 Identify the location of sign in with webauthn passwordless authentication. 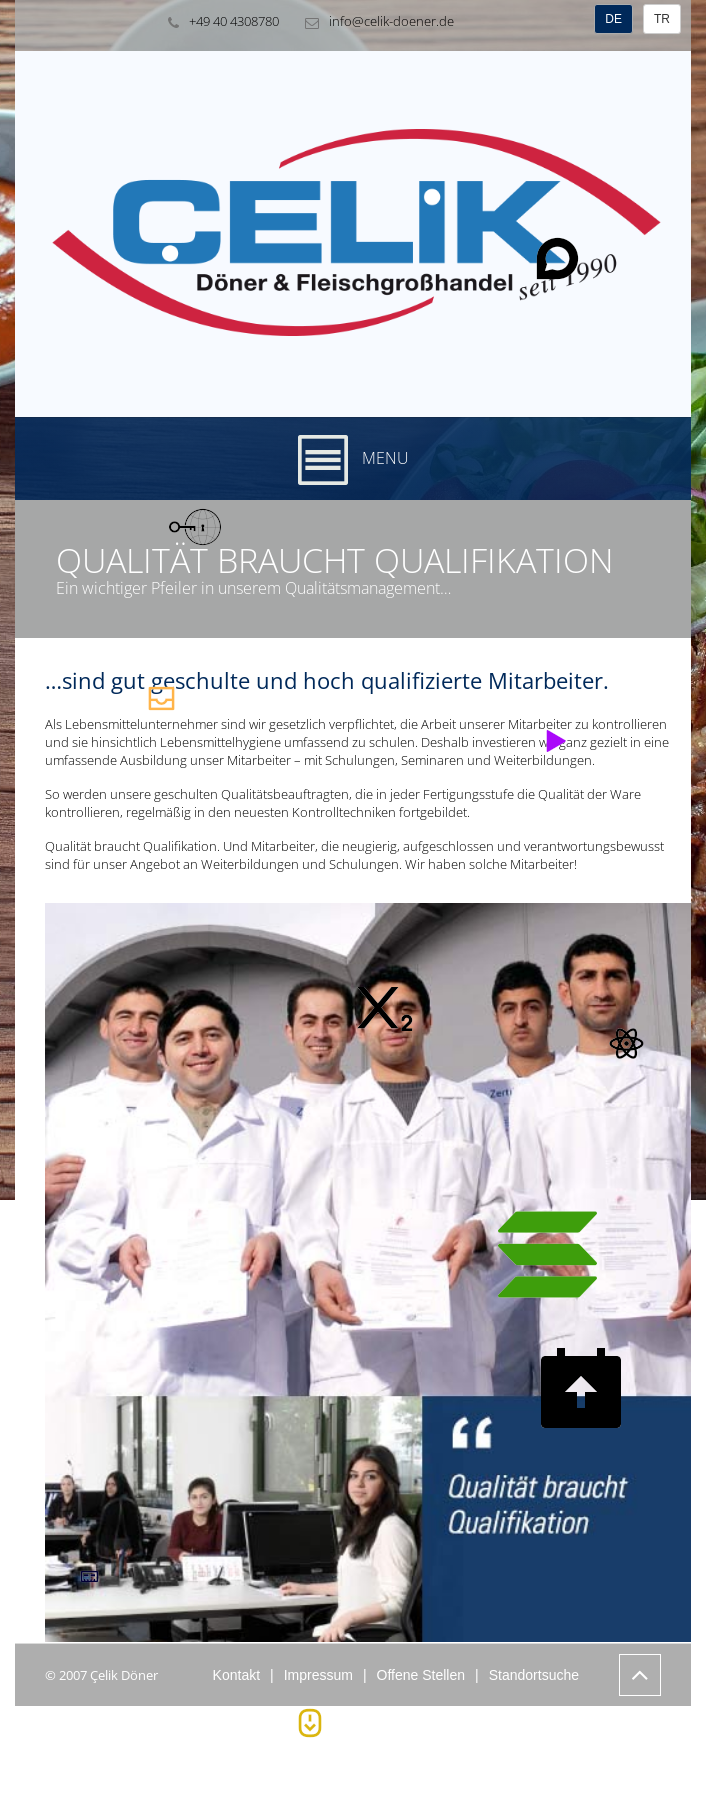
(195, 527).